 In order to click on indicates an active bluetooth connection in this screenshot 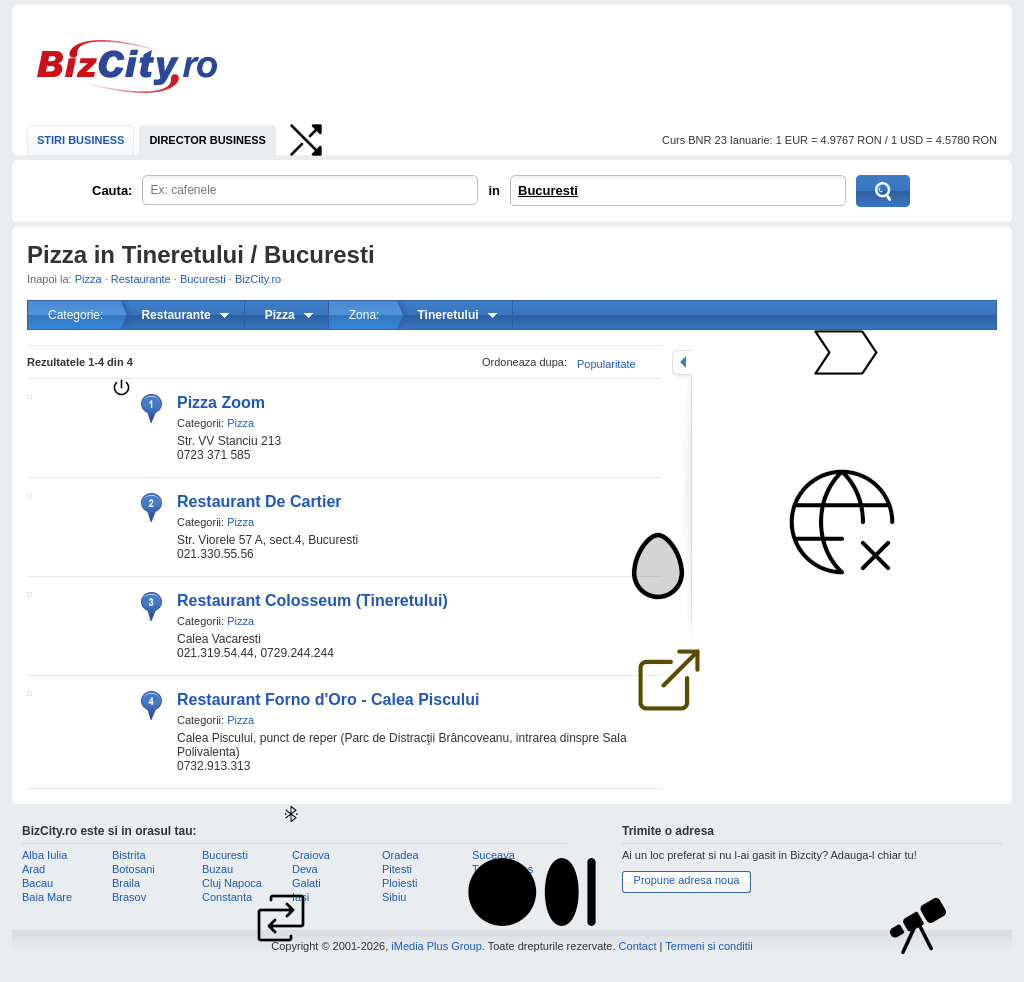, I will do `click(291, 814)`.